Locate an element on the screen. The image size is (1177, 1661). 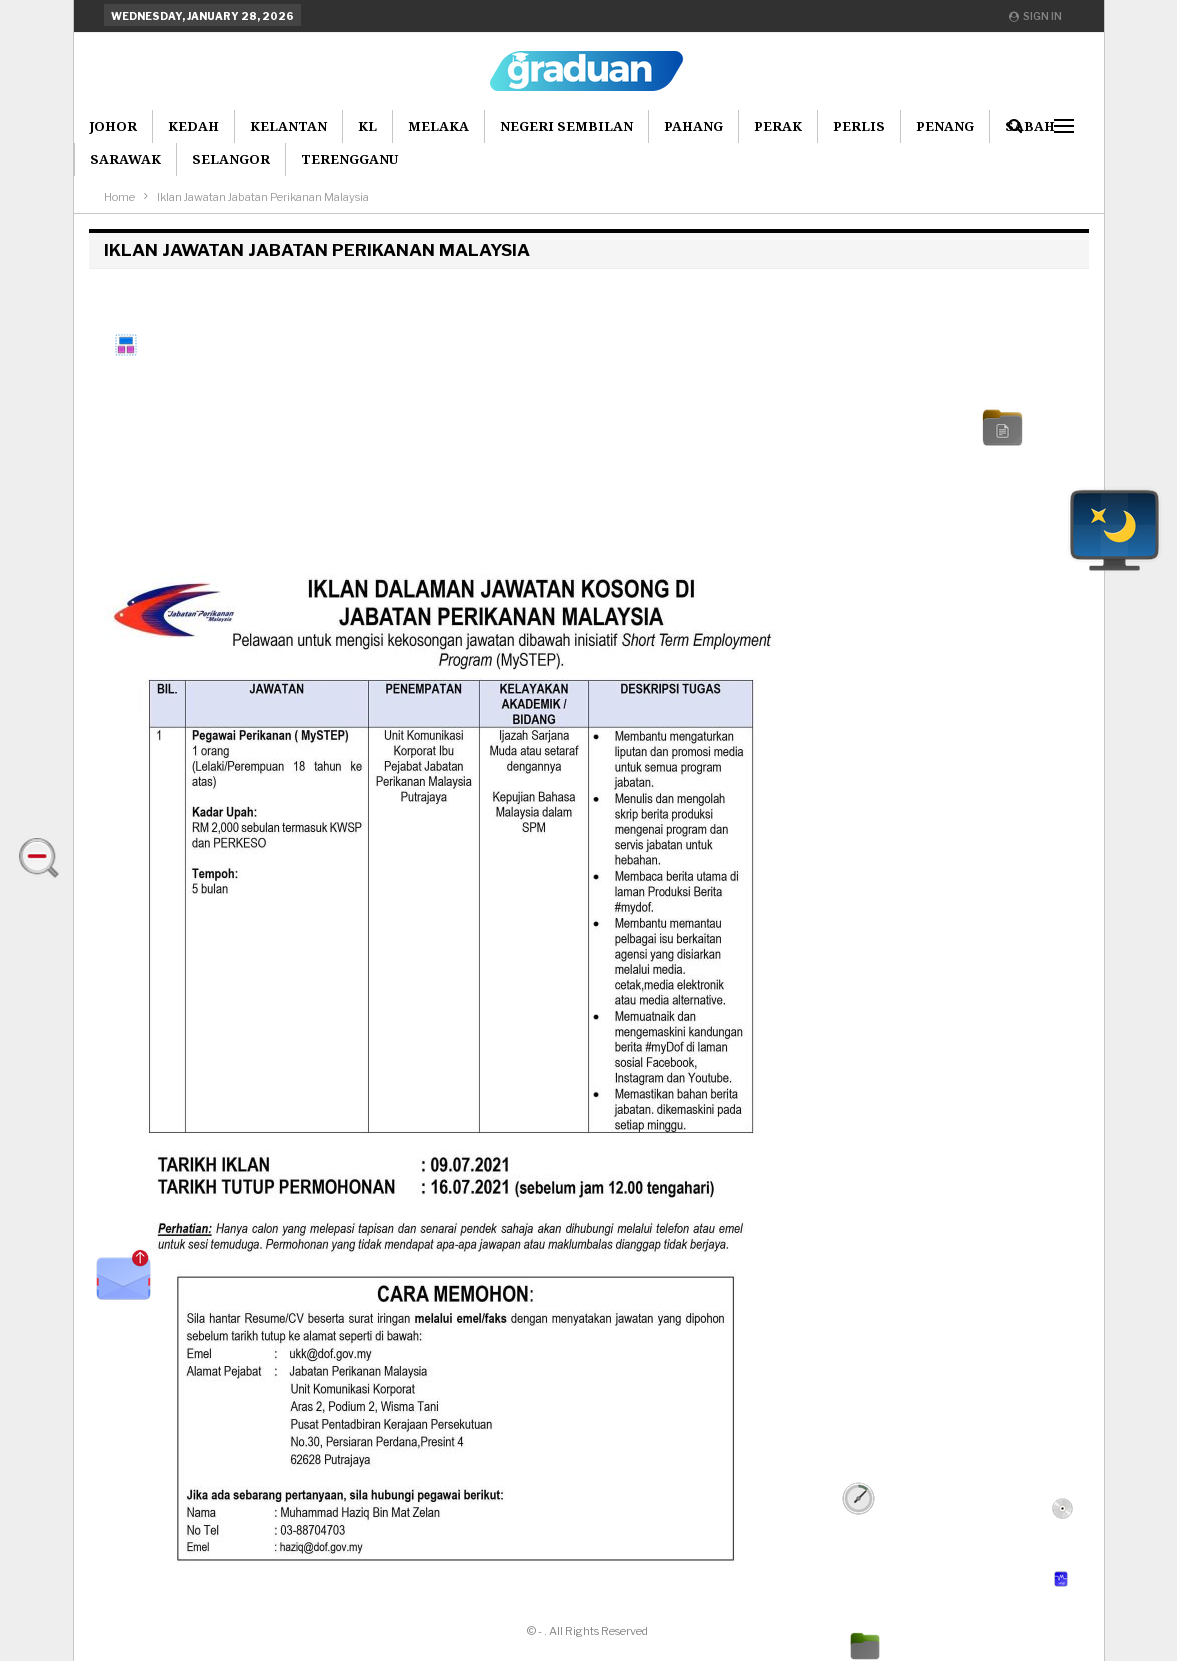
folder ready to accept dragged files is located at coordinates (865, 1646).